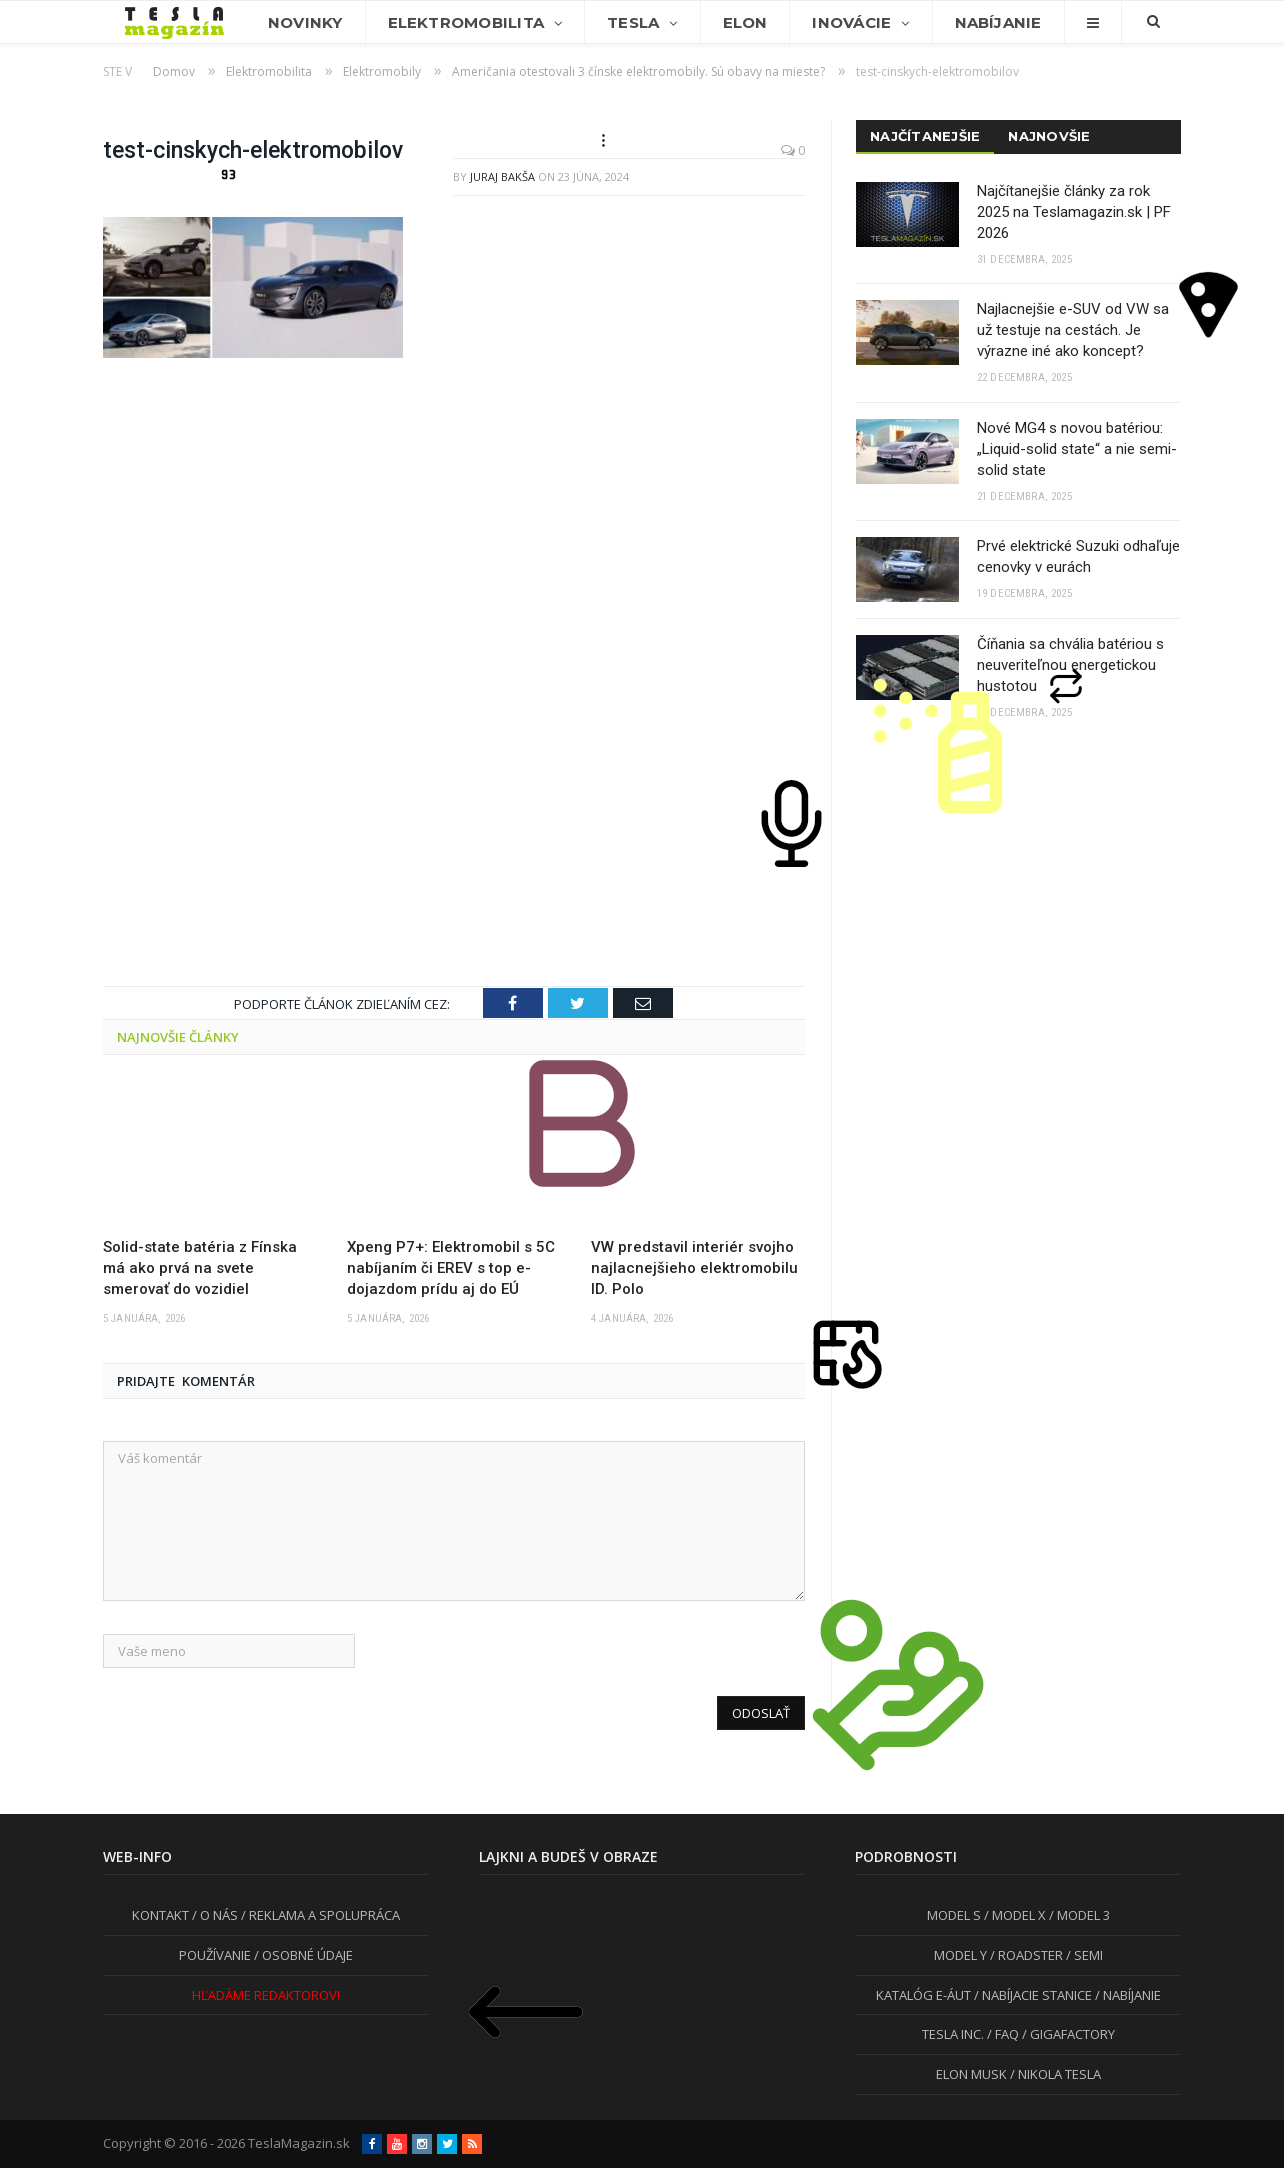 The height and width of the screenshot is (2168, 1284). What do you see at coordinates (898, 1685) in the screenshot?
I see `make a payment or donation` at bounding box center [898, 1685].